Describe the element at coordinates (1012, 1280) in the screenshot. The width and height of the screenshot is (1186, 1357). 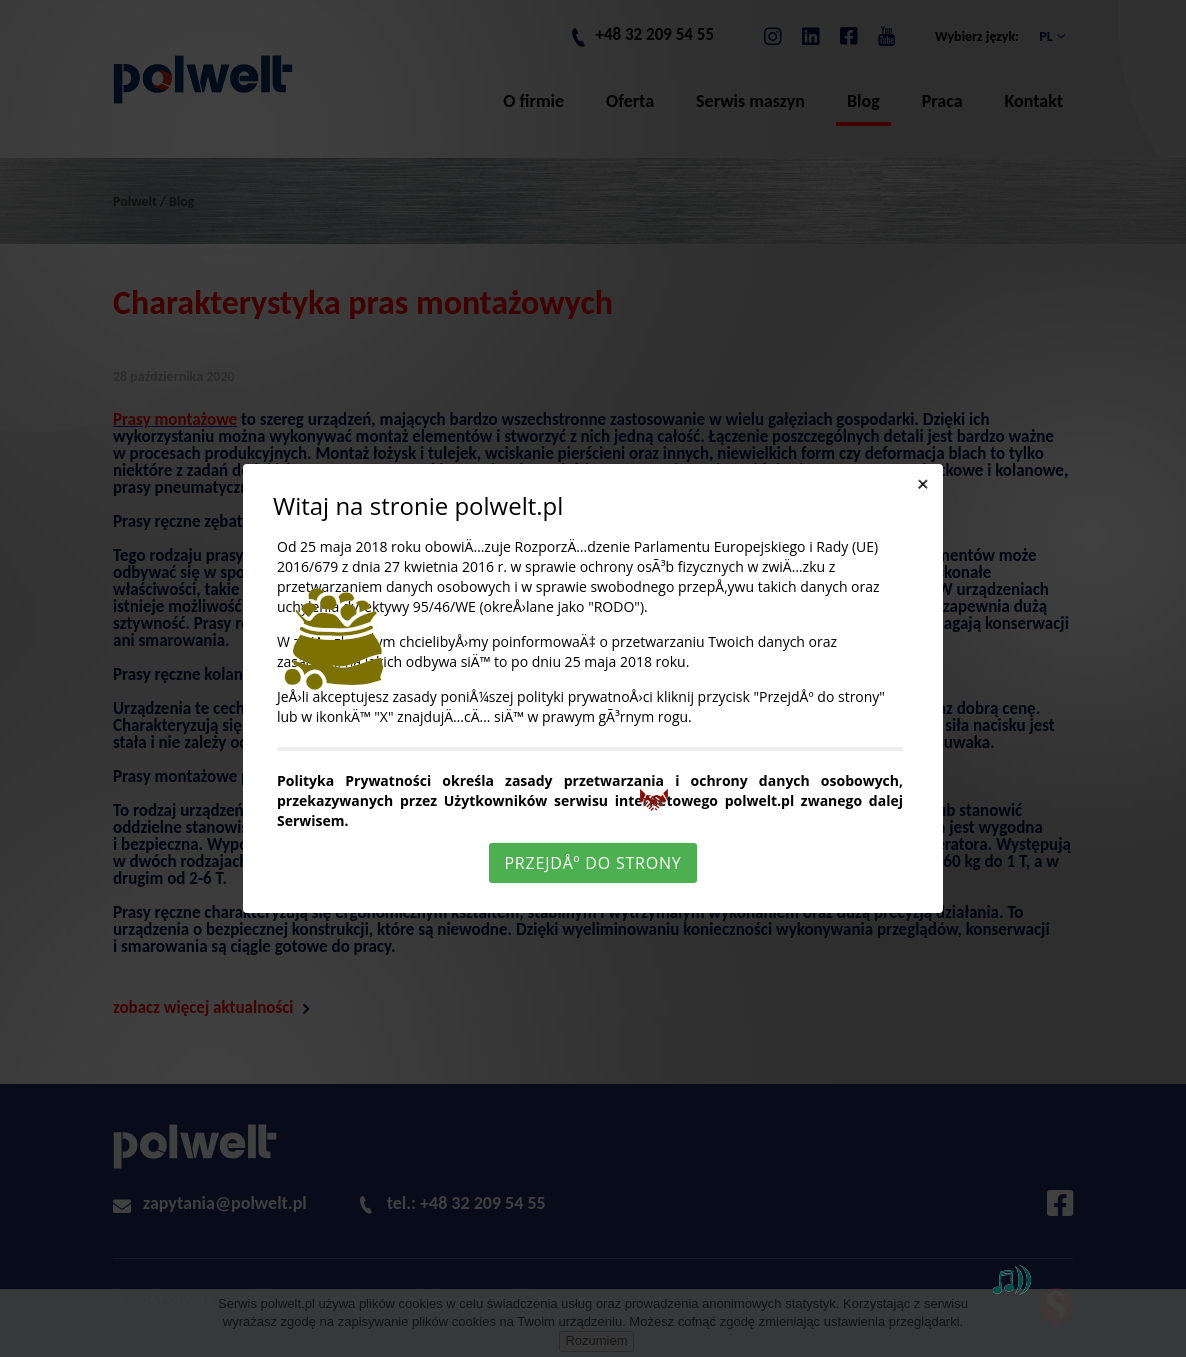
I see `audio or sound is currently enabled` at that location.